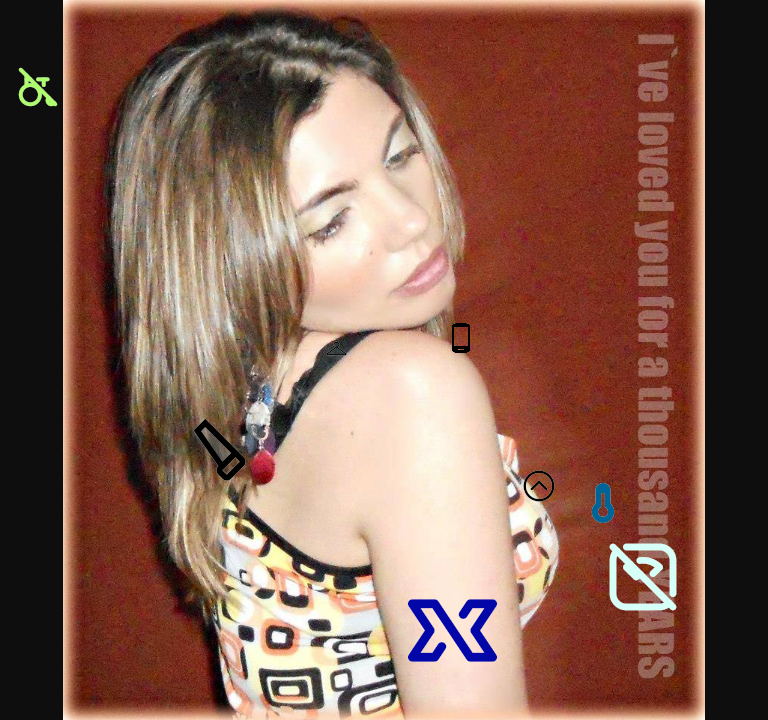  Describe the element at coordinates (643, 577) in the screenshot. I see `indicates scaling or resizing is disabled` at that location.